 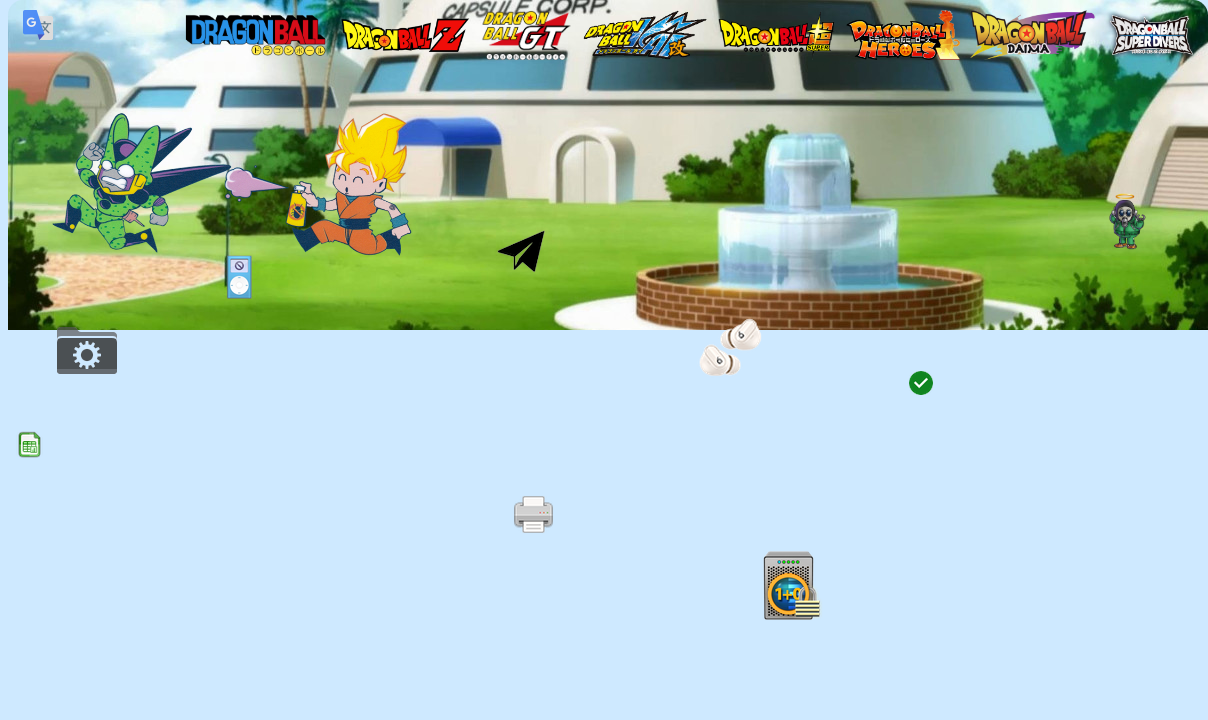 I want to click on connect beats wireless earbuds via bluetooth, so click(x=731, y=348).